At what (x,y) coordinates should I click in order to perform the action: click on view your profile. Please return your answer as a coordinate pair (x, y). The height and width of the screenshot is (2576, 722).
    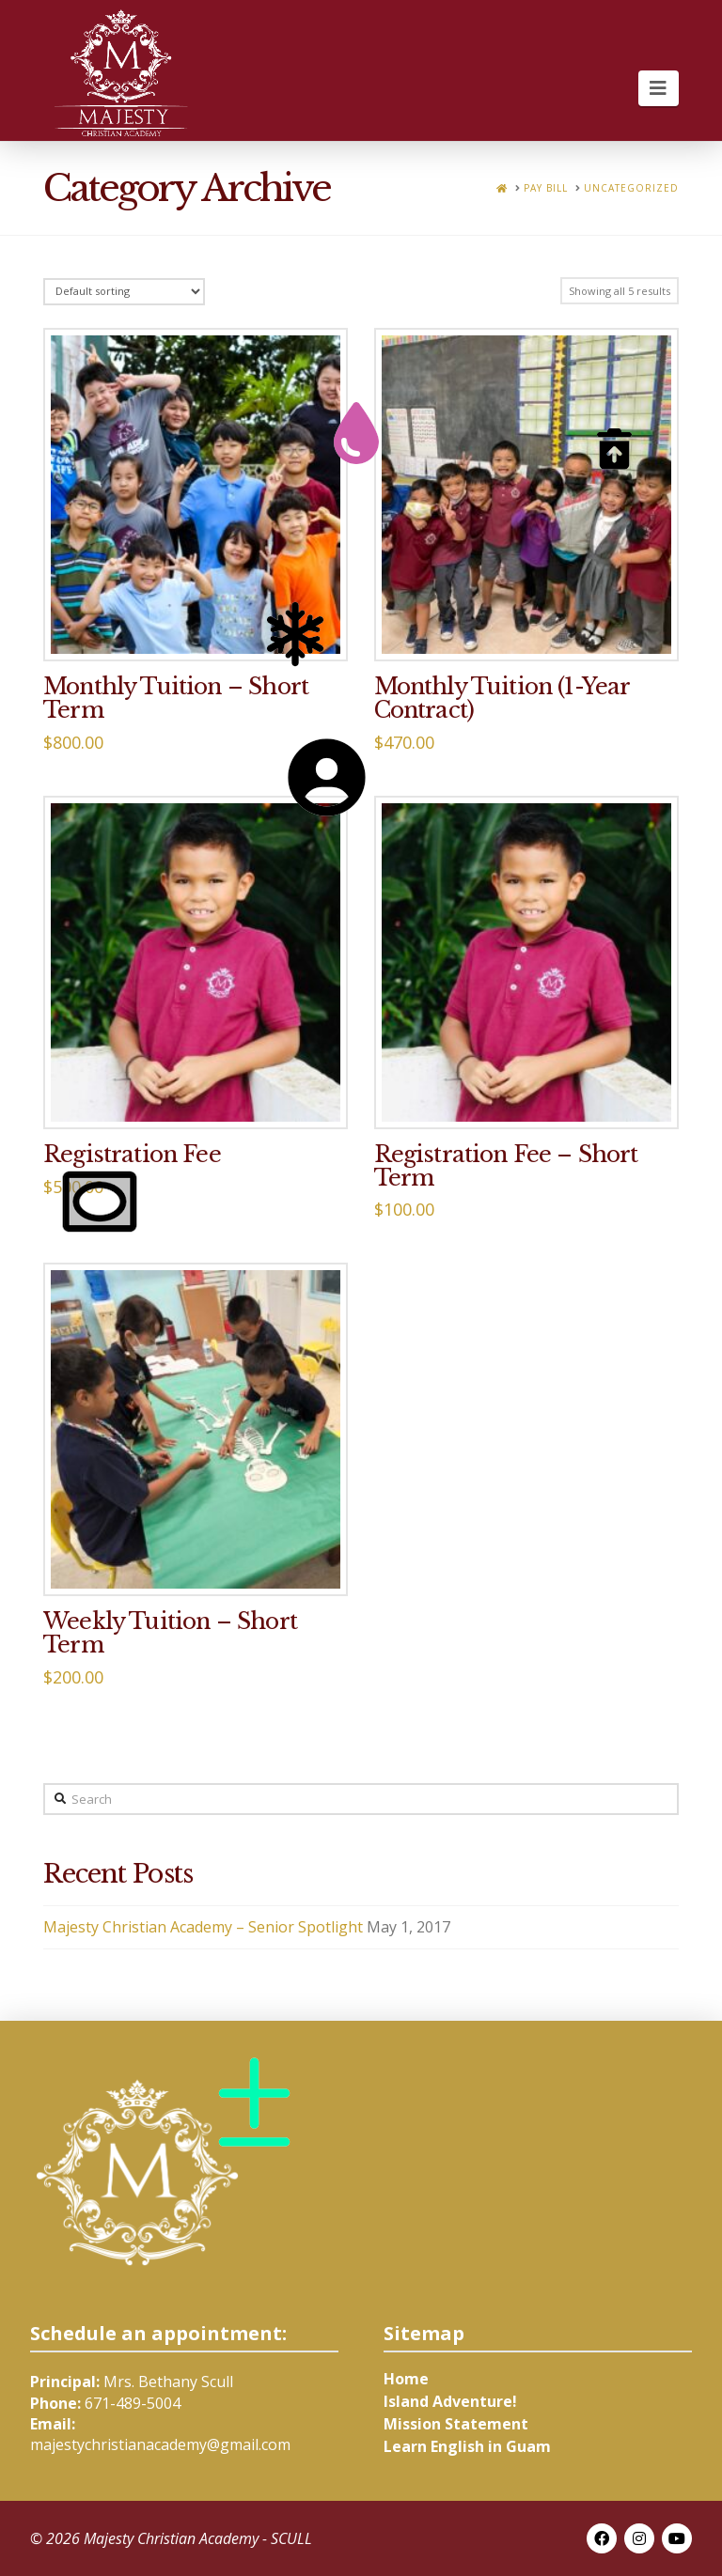
    Looking at the image, I should click on (326, 777).